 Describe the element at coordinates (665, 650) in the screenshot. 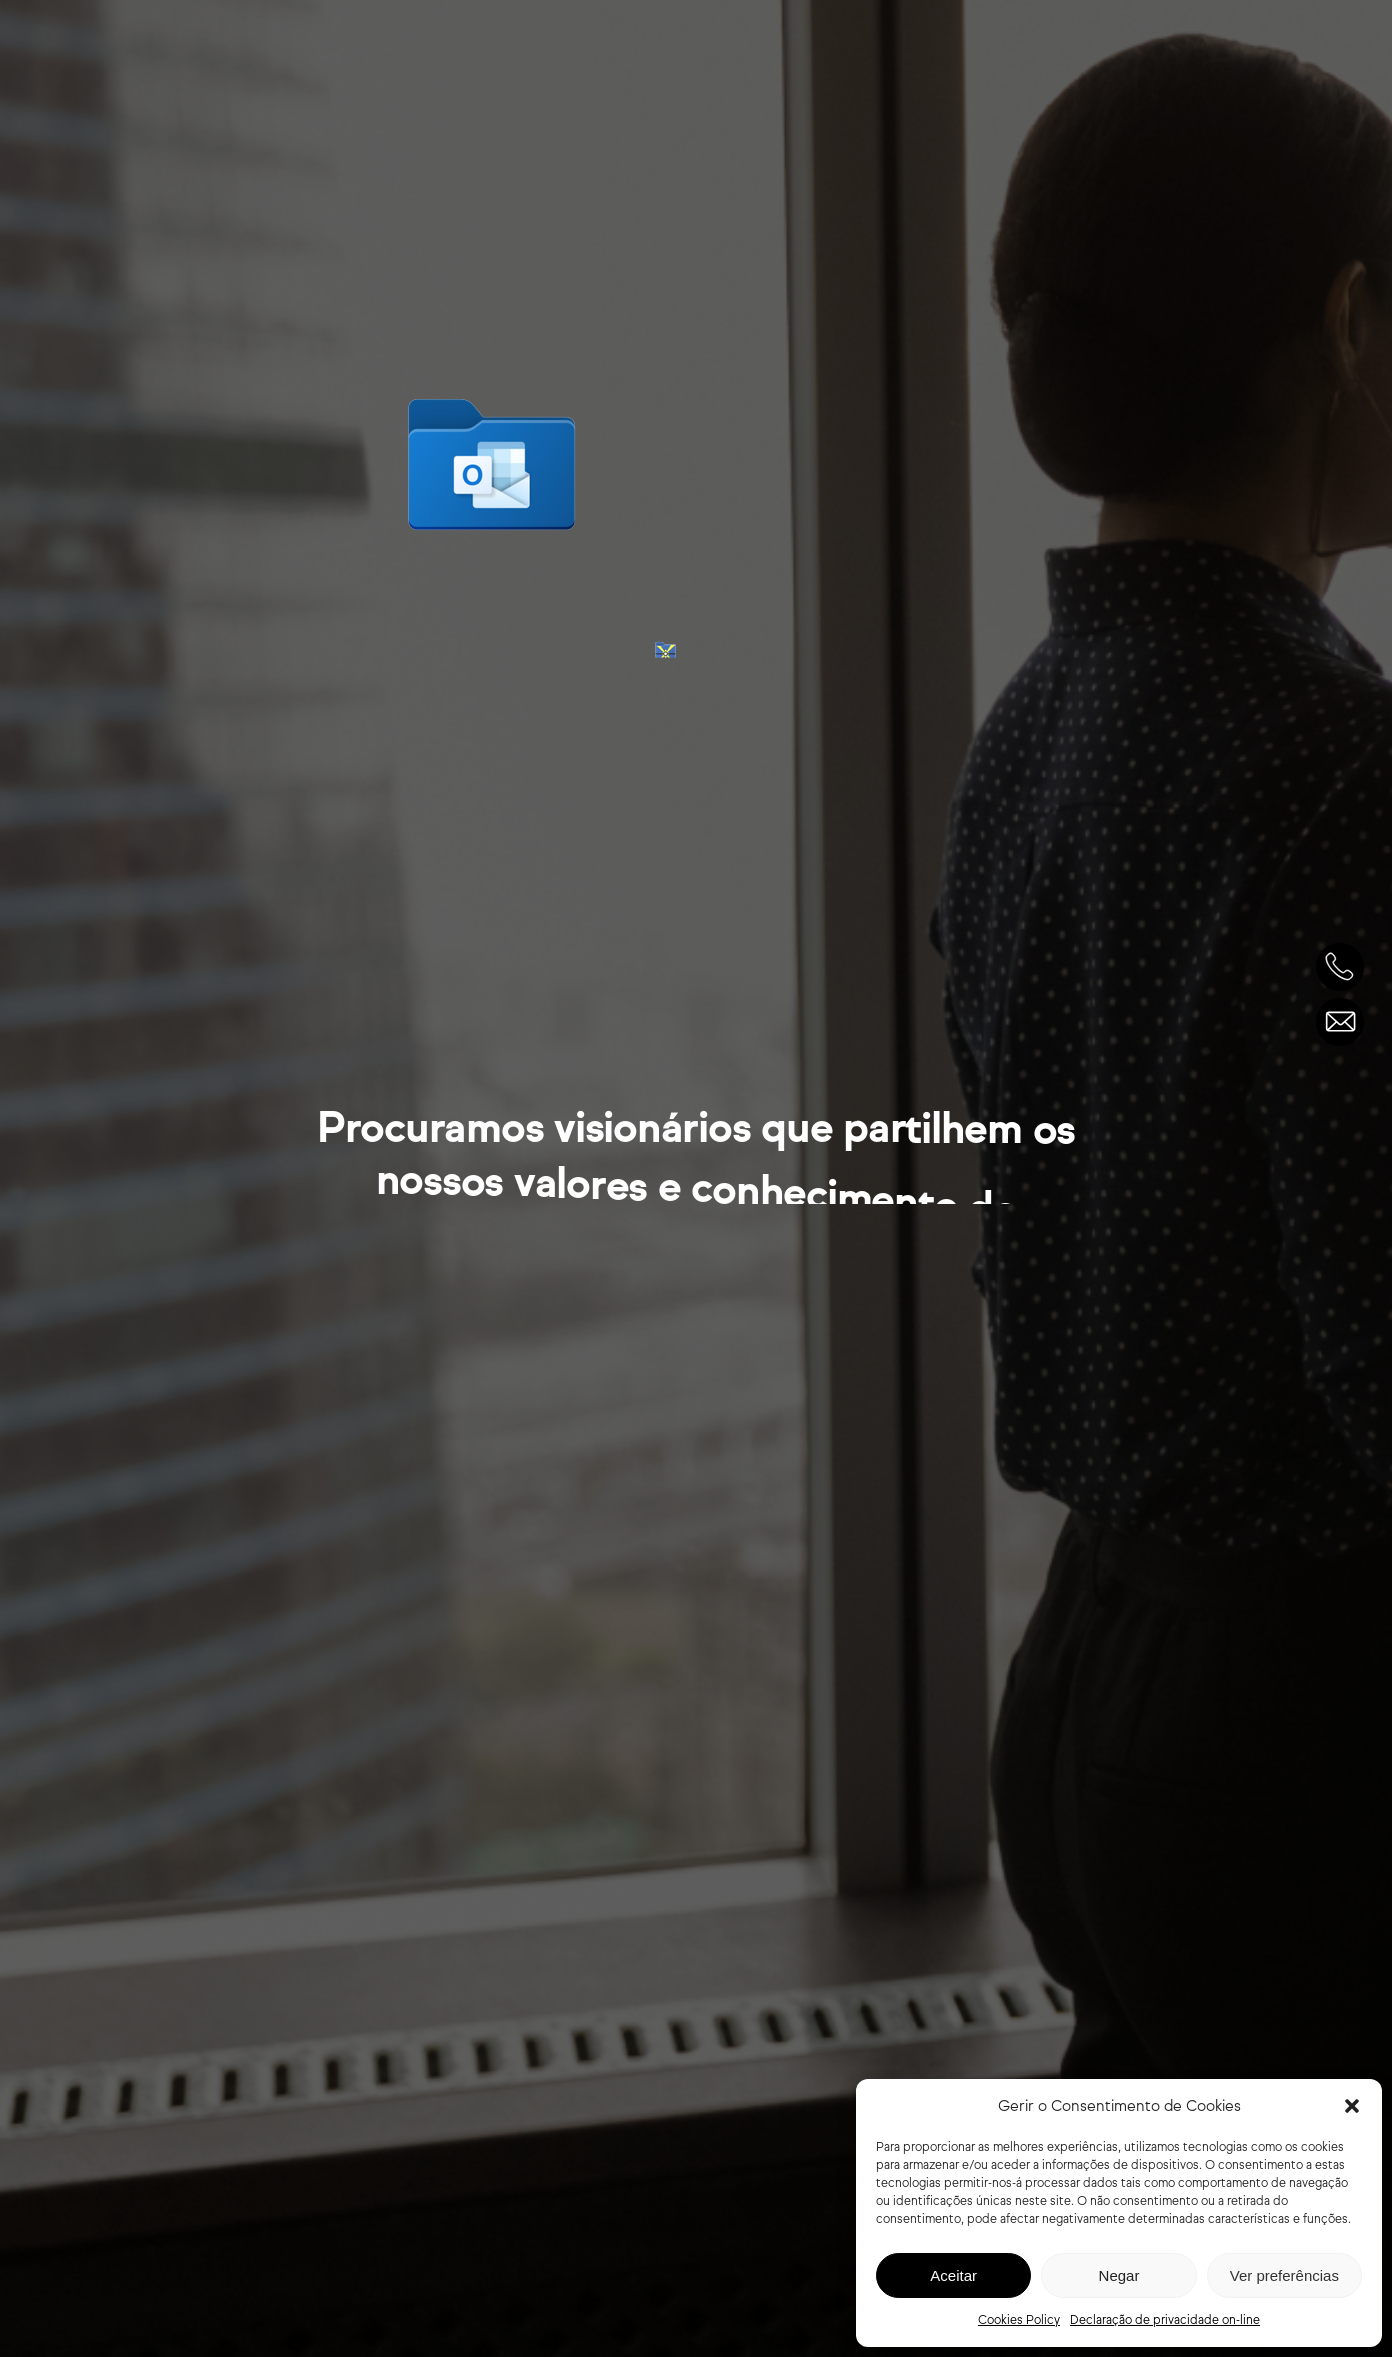

I see `open pokémon quick ball themed folder` at that location.